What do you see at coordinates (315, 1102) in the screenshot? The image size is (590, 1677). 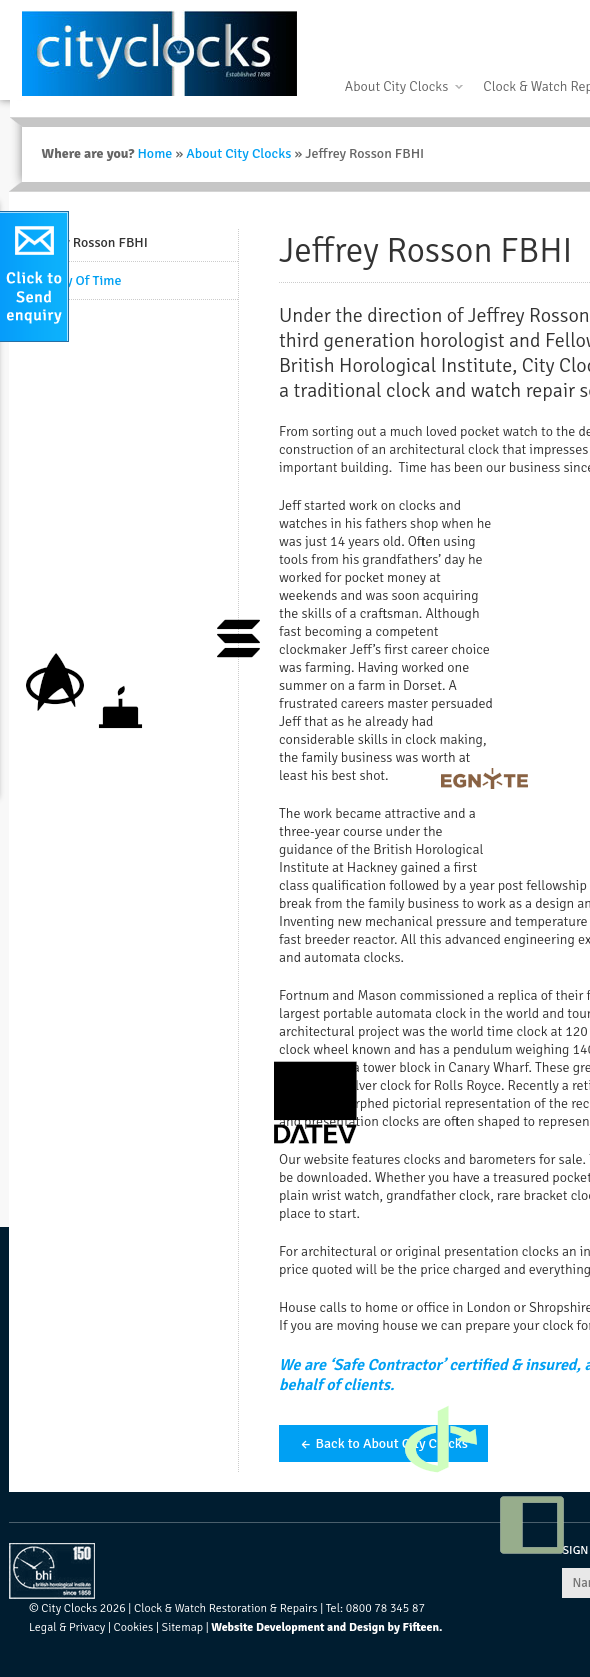 I see `access DATEV accounting software` at bounding box center [315, 1102].